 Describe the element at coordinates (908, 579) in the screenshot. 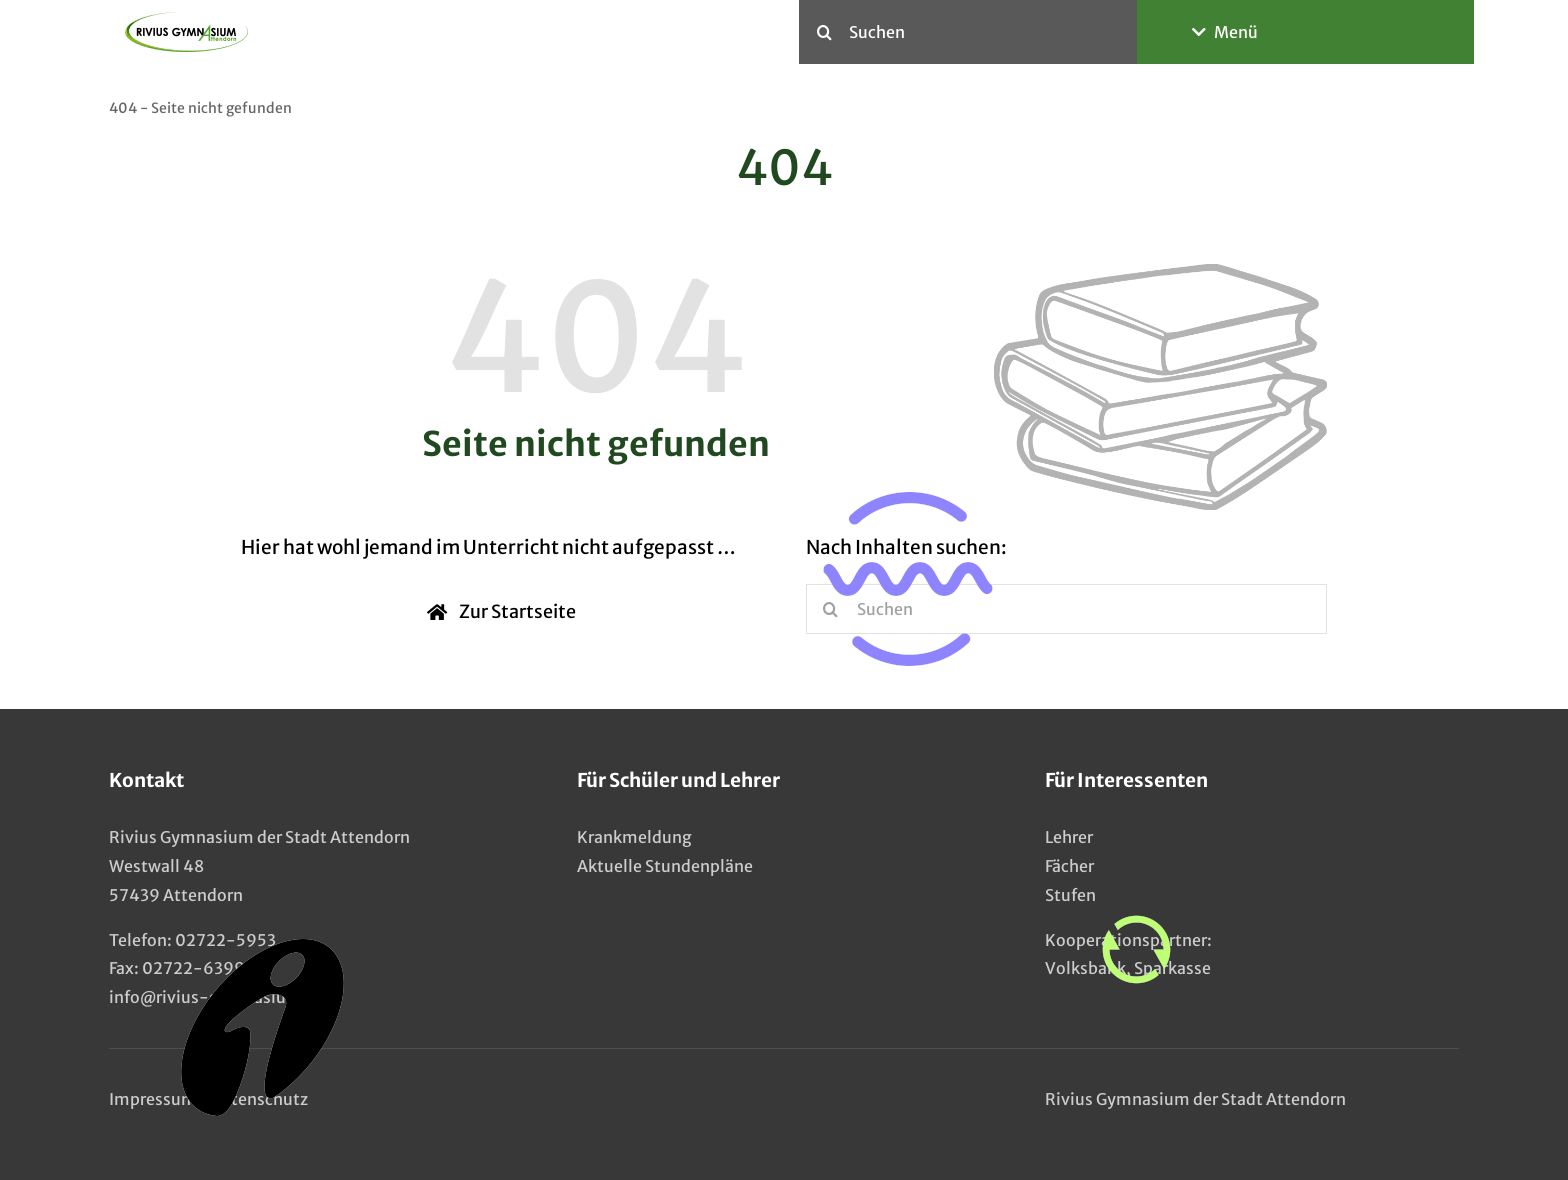

I see `SonarQube for IDE logo` at that location.